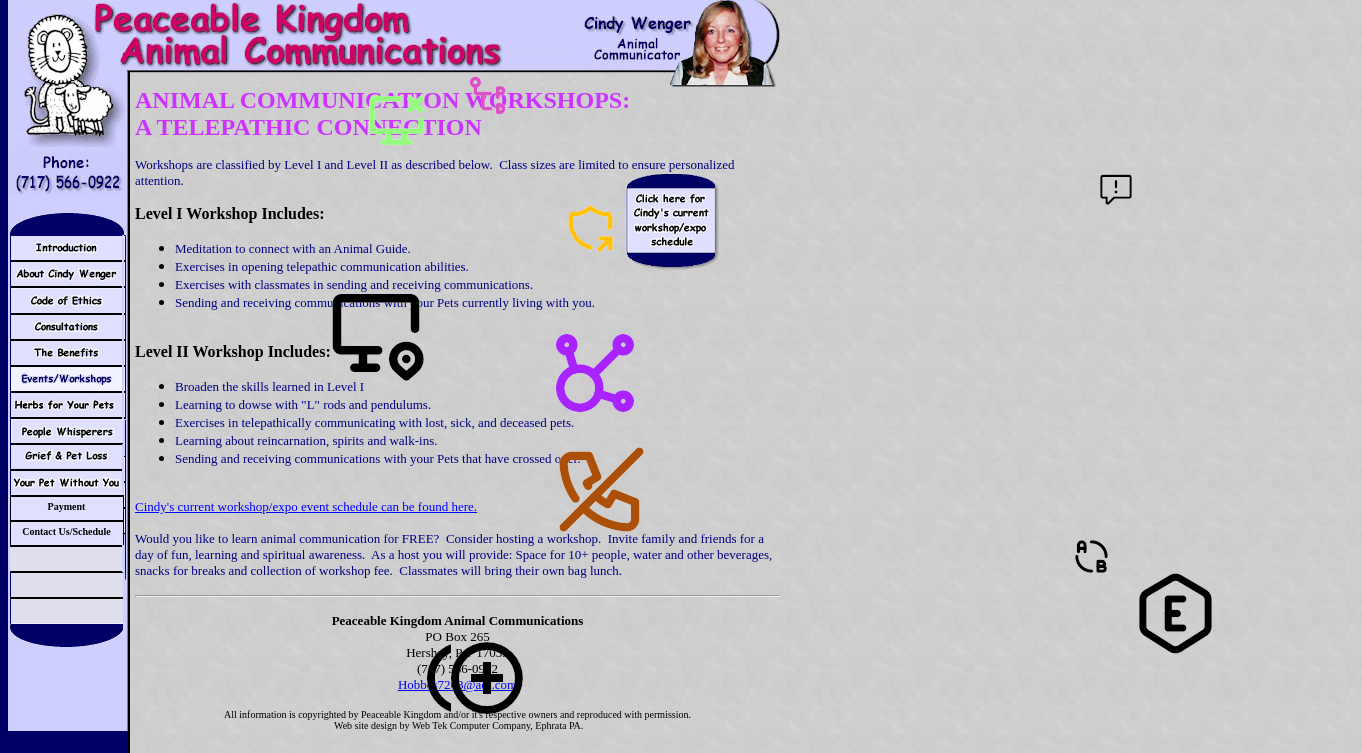  I want to click on report an issue or problem, so click(1116, 189).